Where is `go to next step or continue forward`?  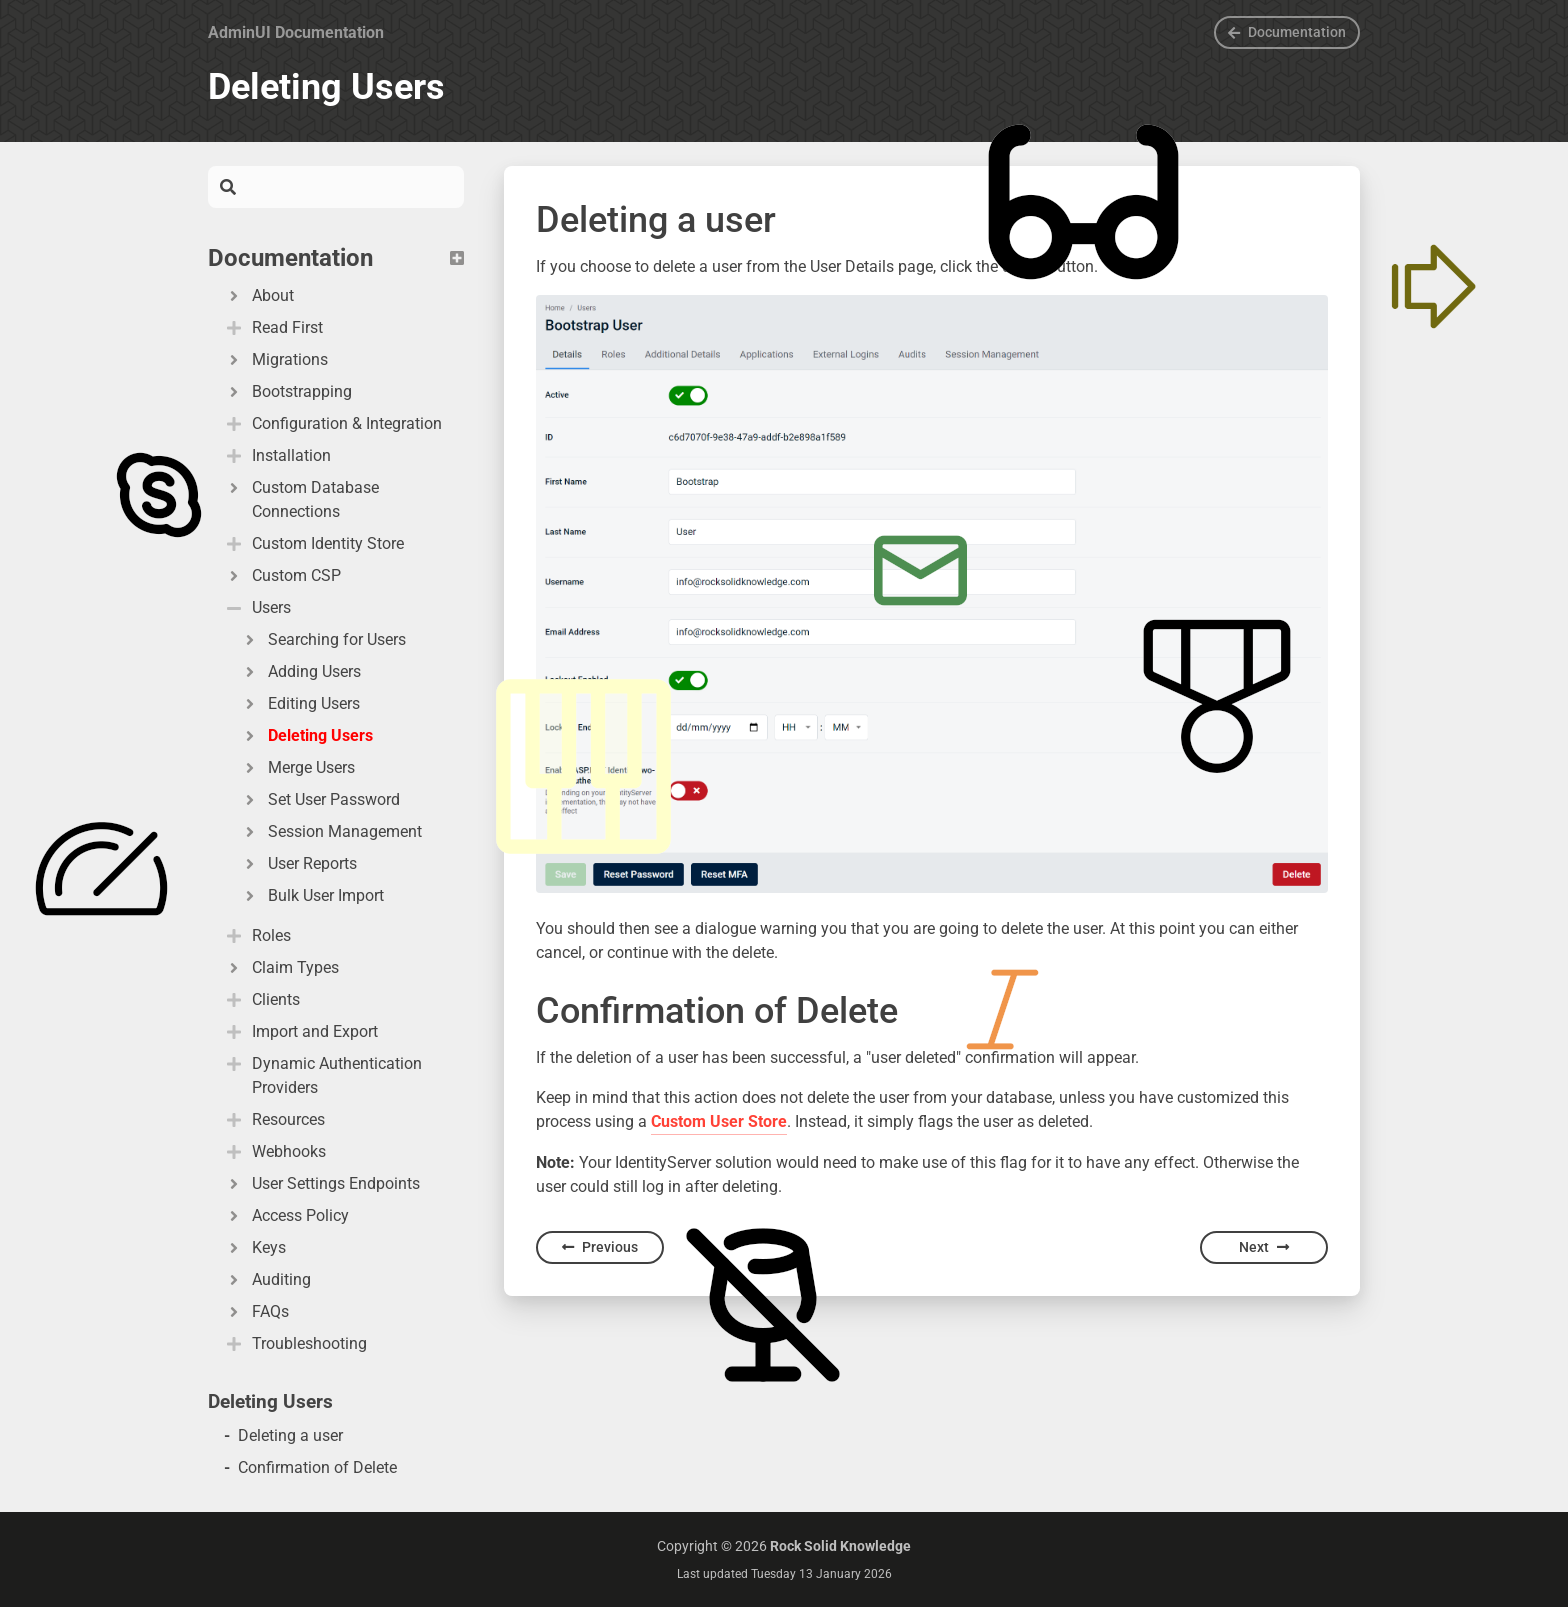
go to next step or continue forward is located at coordinates (1430, 286).